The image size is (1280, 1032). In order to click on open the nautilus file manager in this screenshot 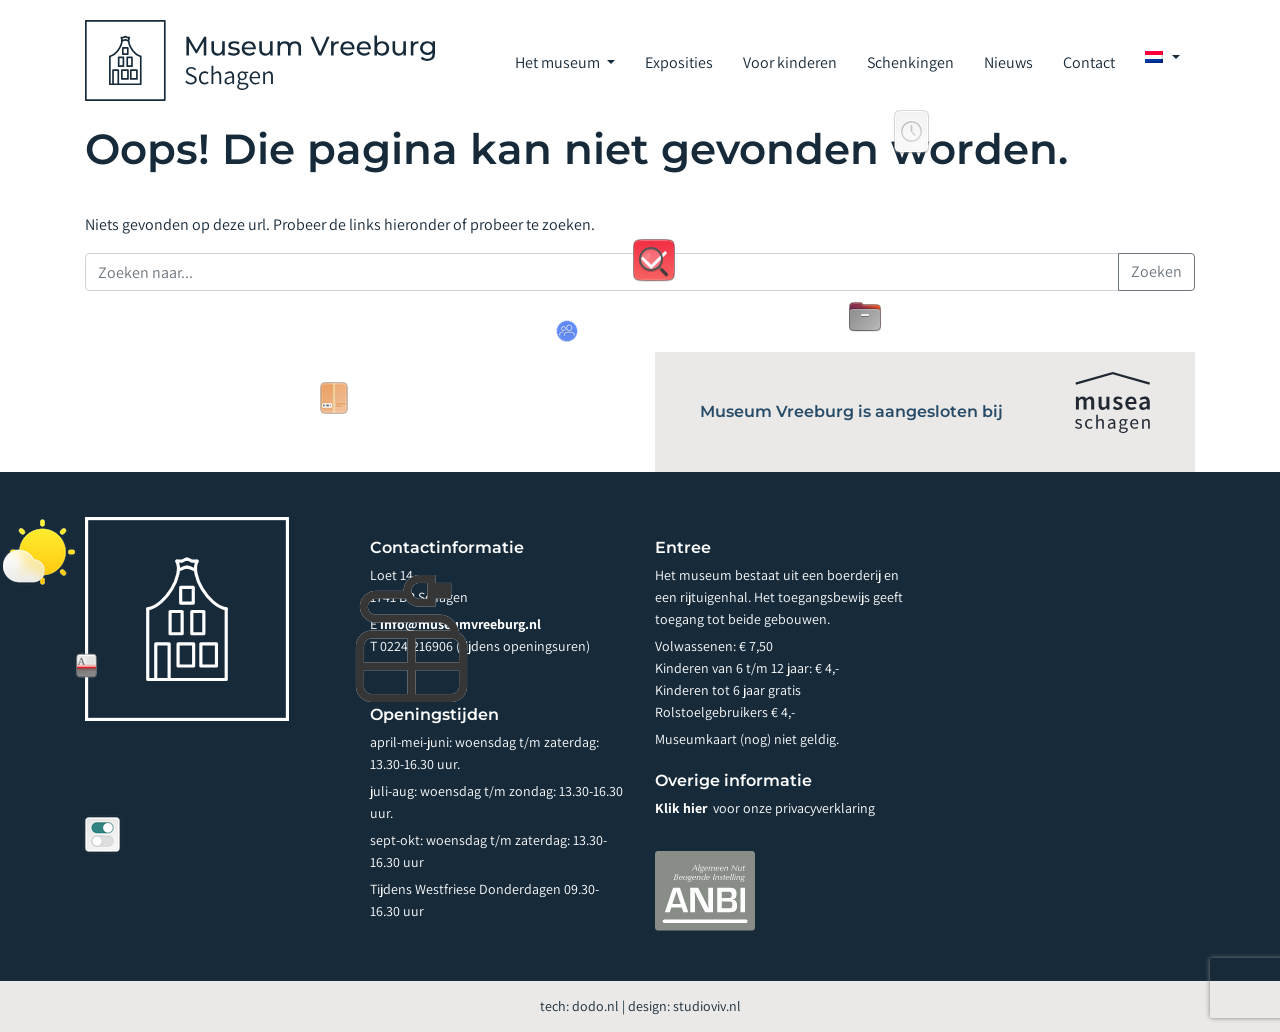, I will do `click(865, 316)`.